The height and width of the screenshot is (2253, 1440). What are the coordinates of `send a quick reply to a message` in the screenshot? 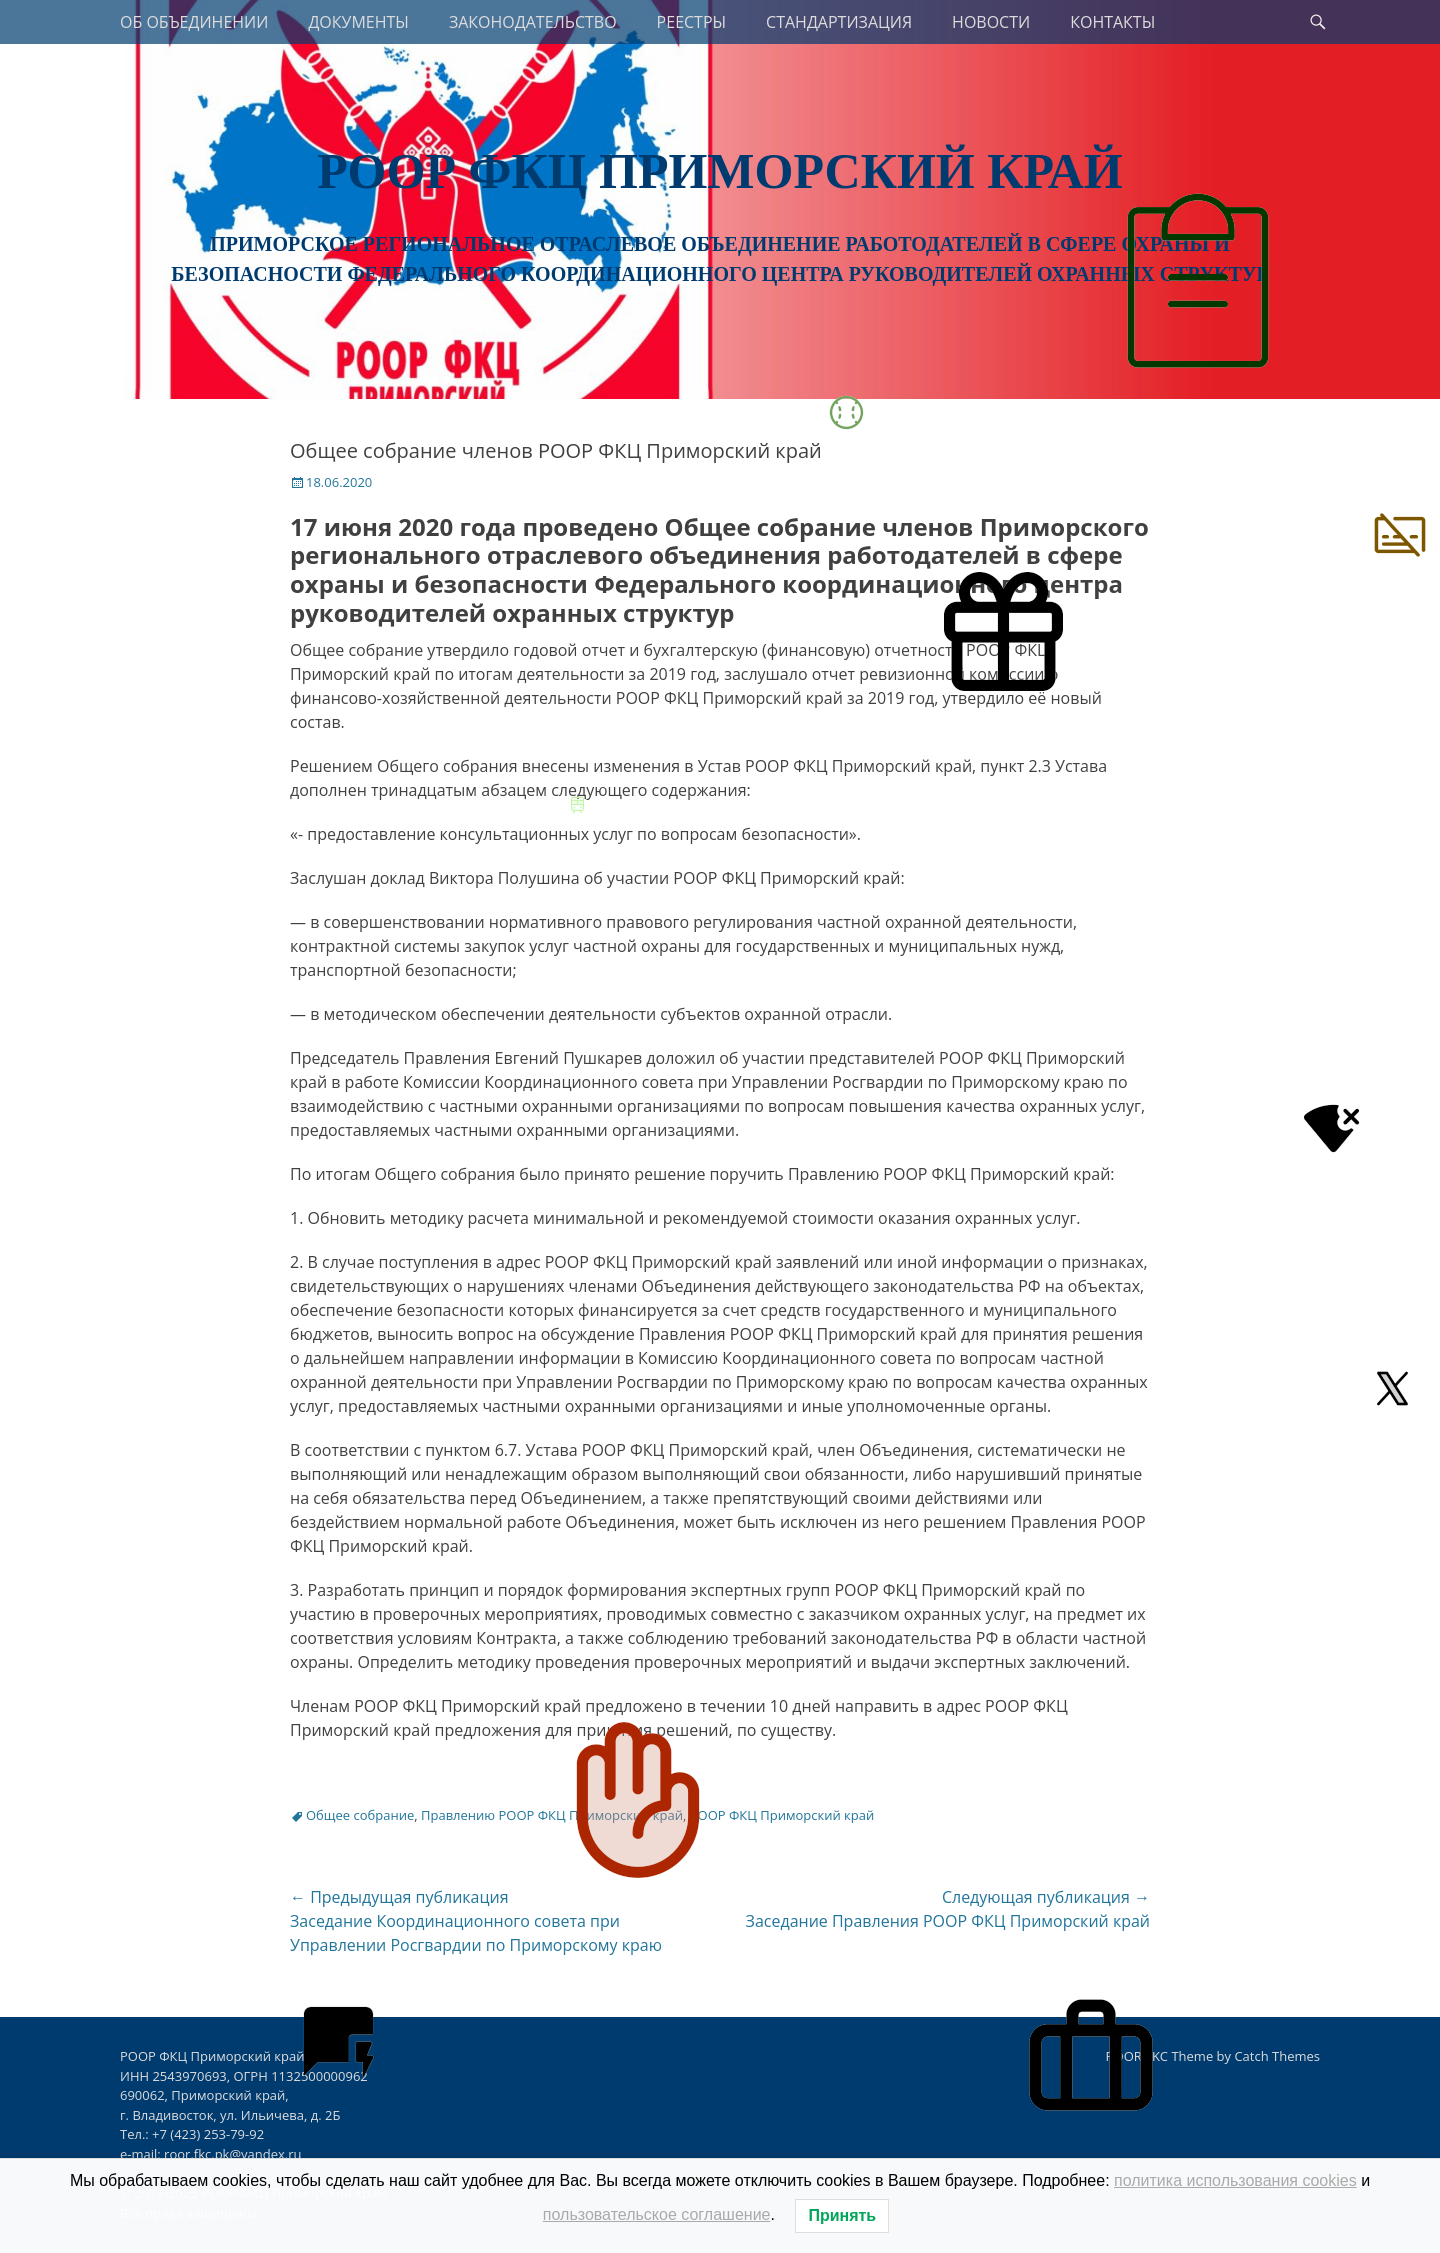 It's located at (338, 2041).